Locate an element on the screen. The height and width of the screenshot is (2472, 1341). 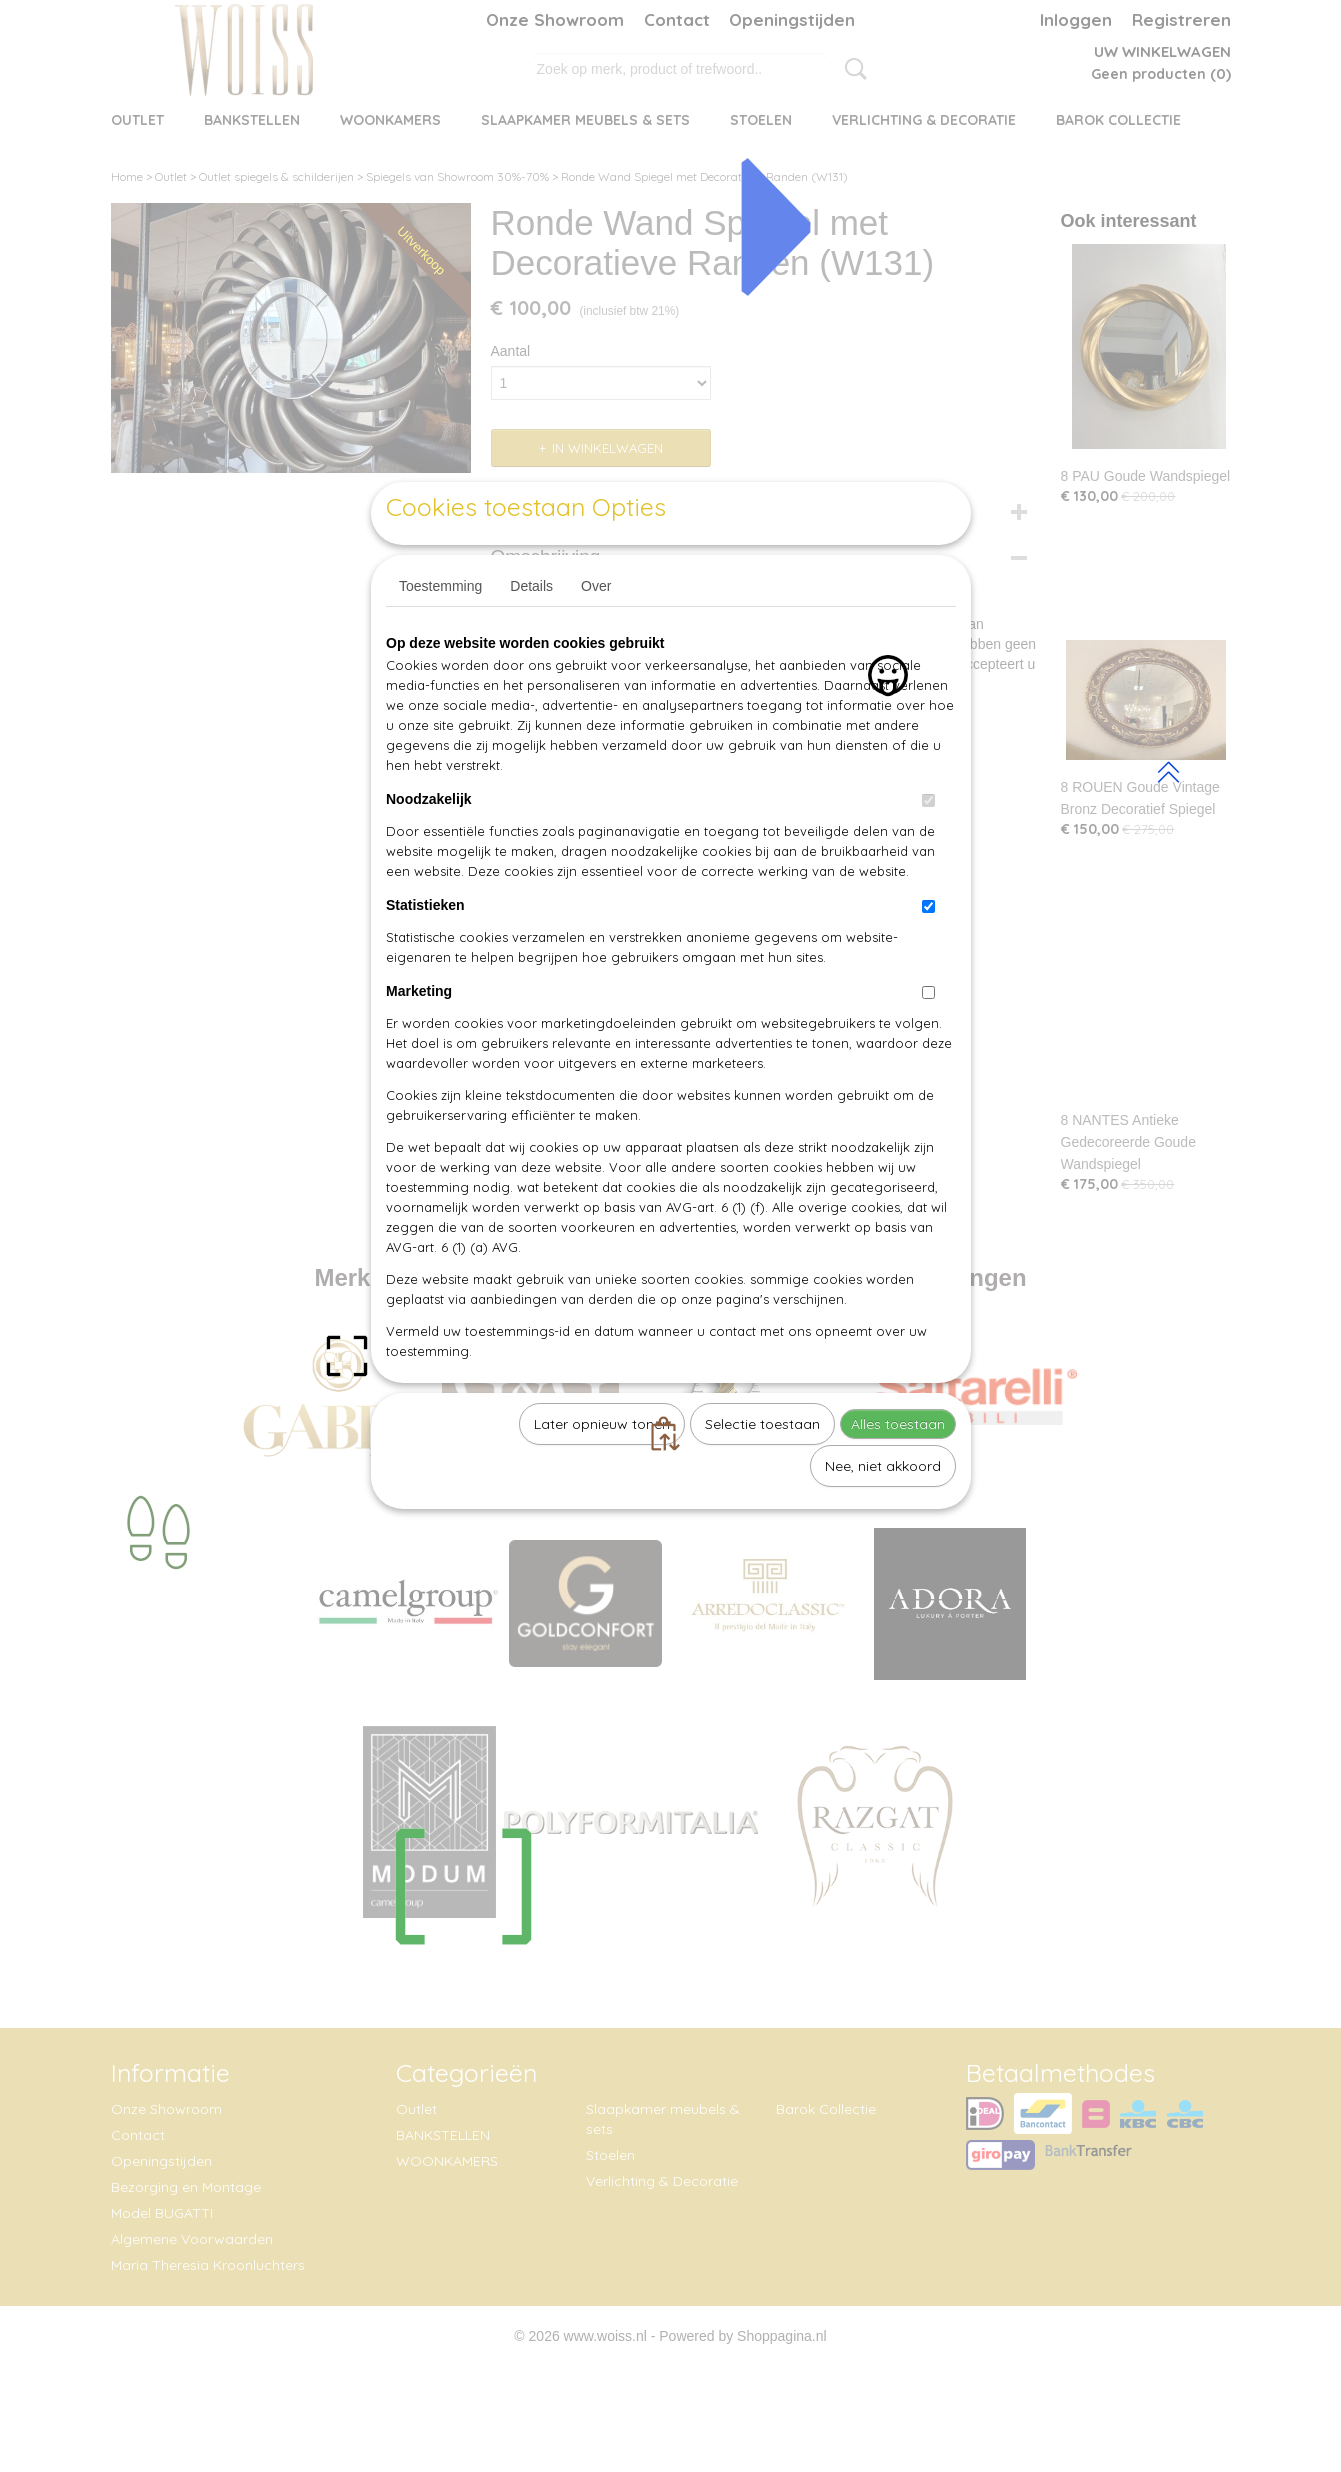
indicates an array data type in code is located at coordinates (463, 1886).